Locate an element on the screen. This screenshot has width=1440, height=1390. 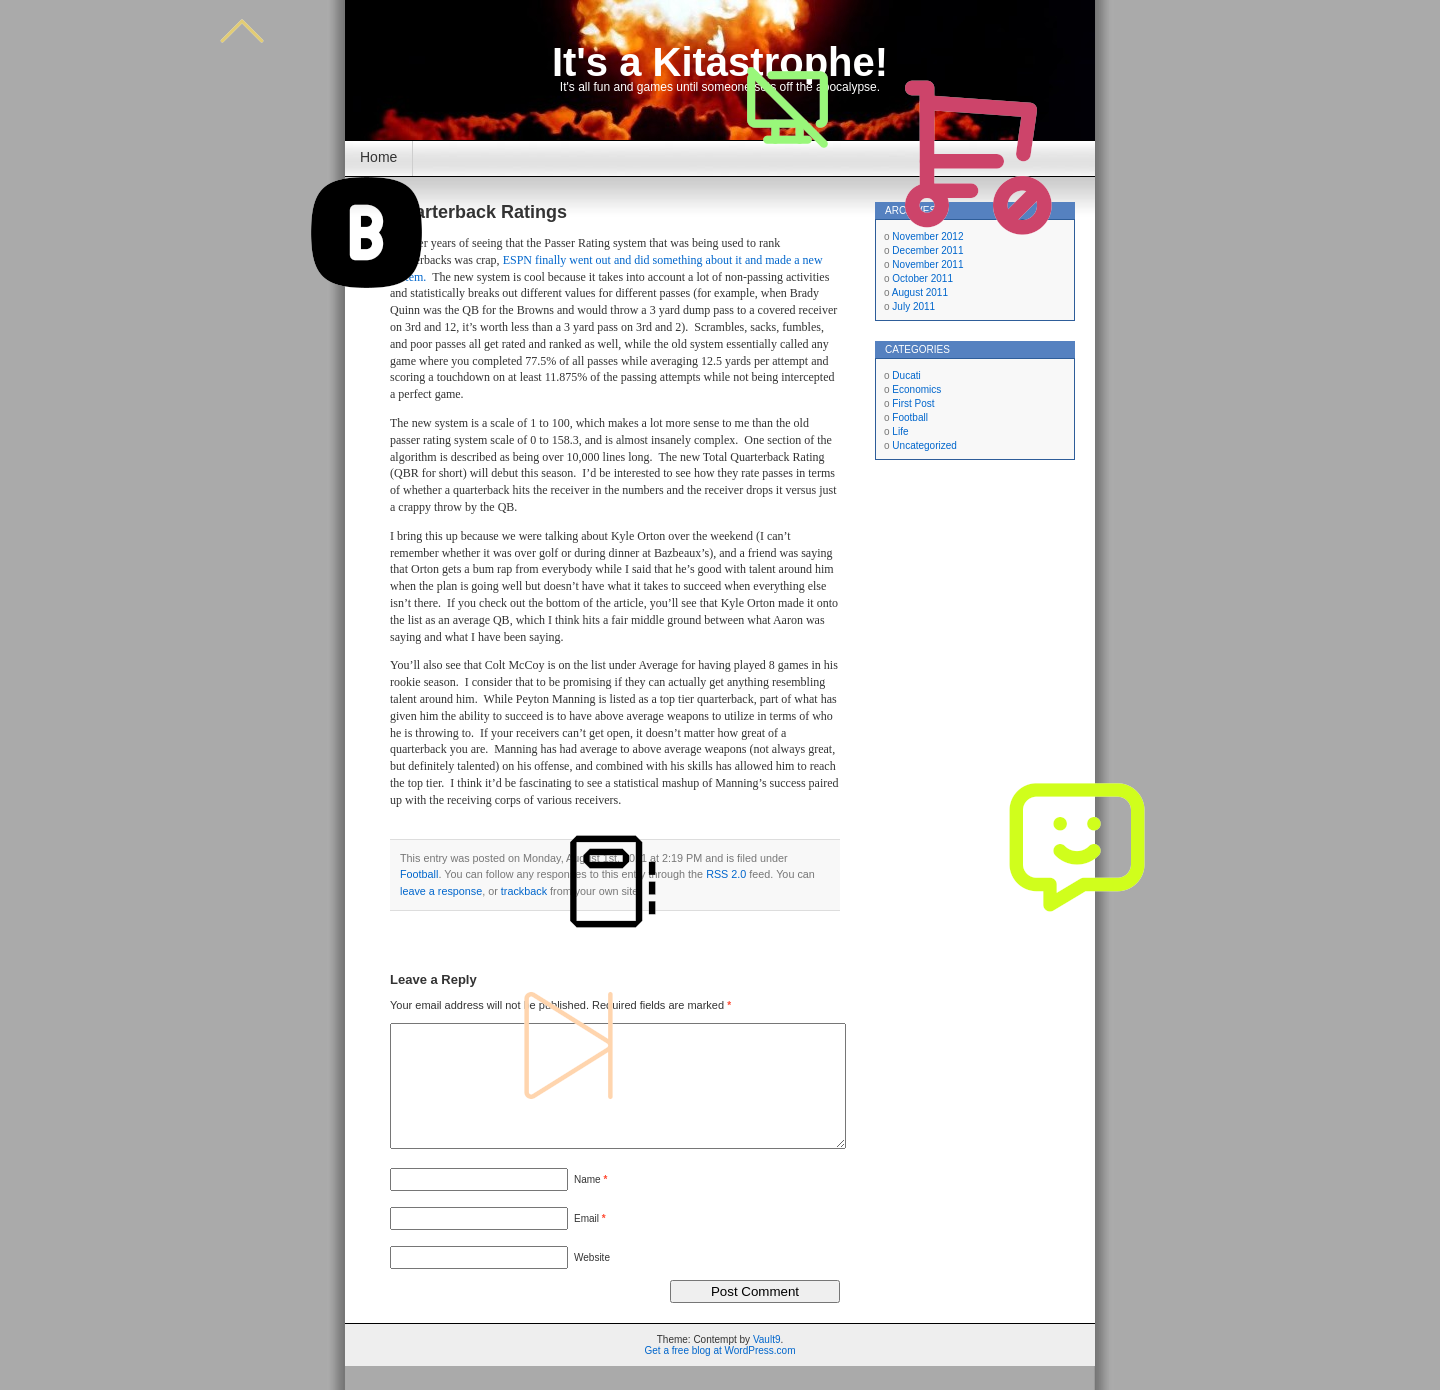
skip to the next track or media item is located at coordinates (568, 1045).